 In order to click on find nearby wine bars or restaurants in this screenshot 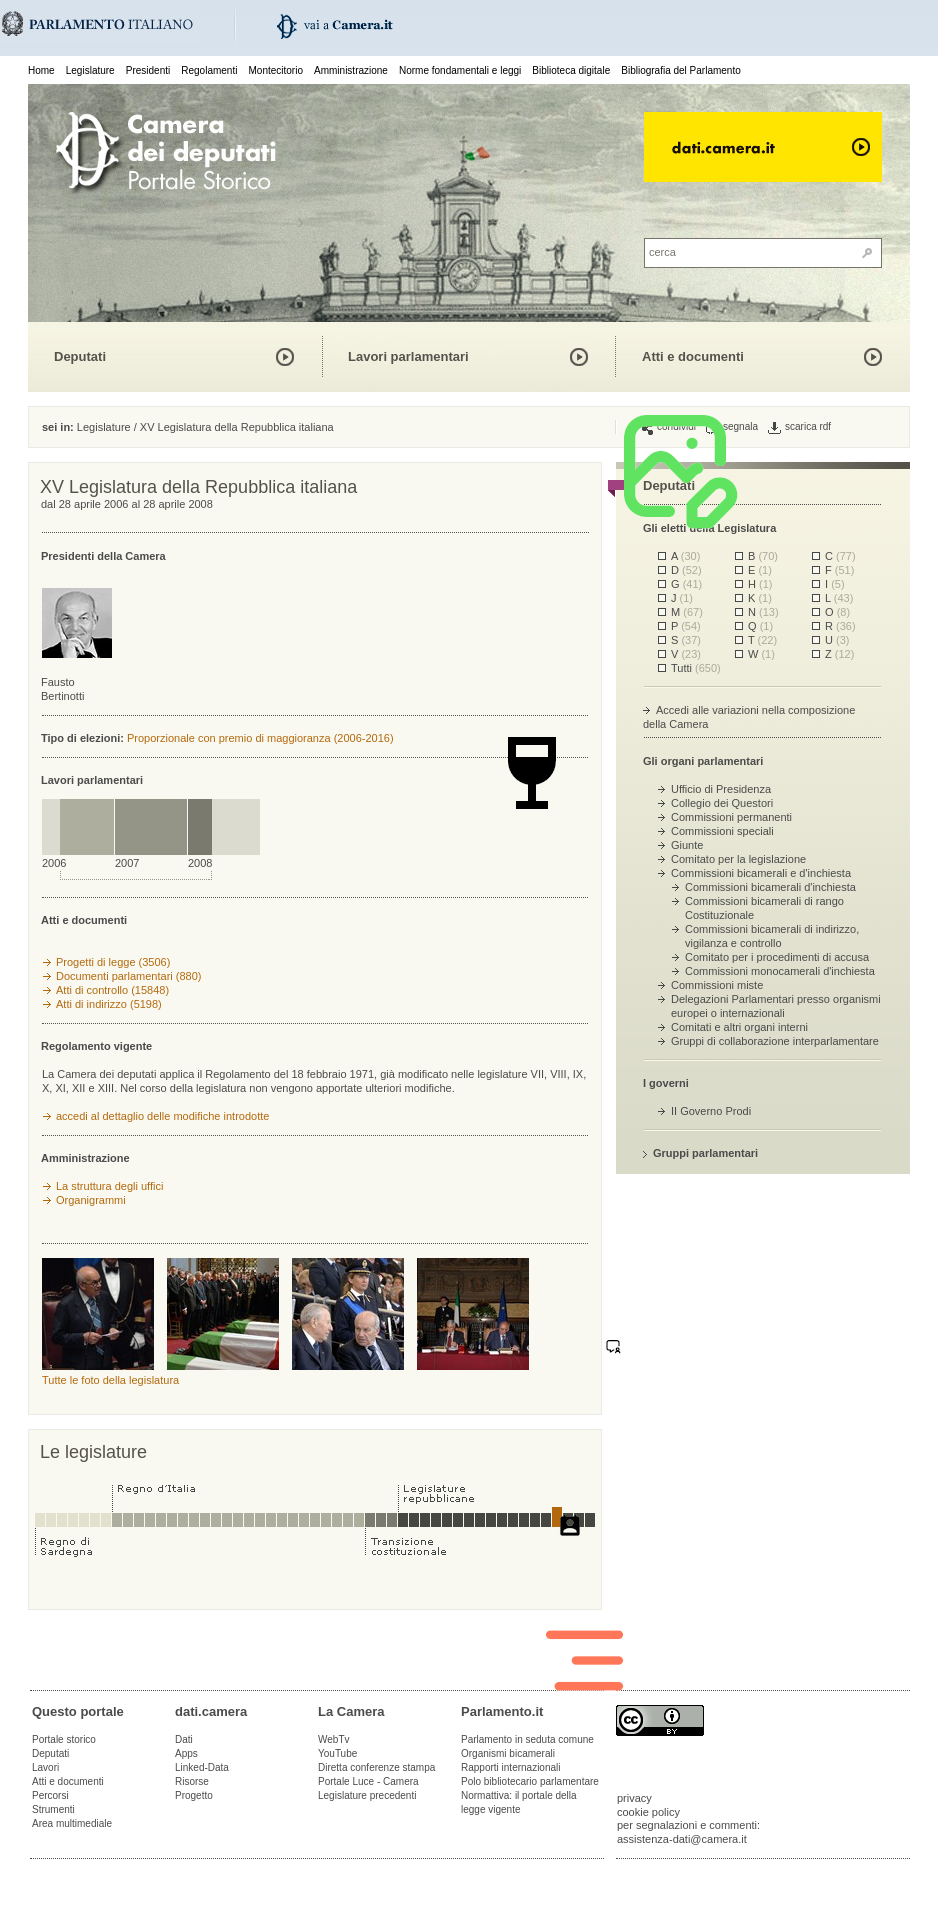, I will do `click(532, 773)`.